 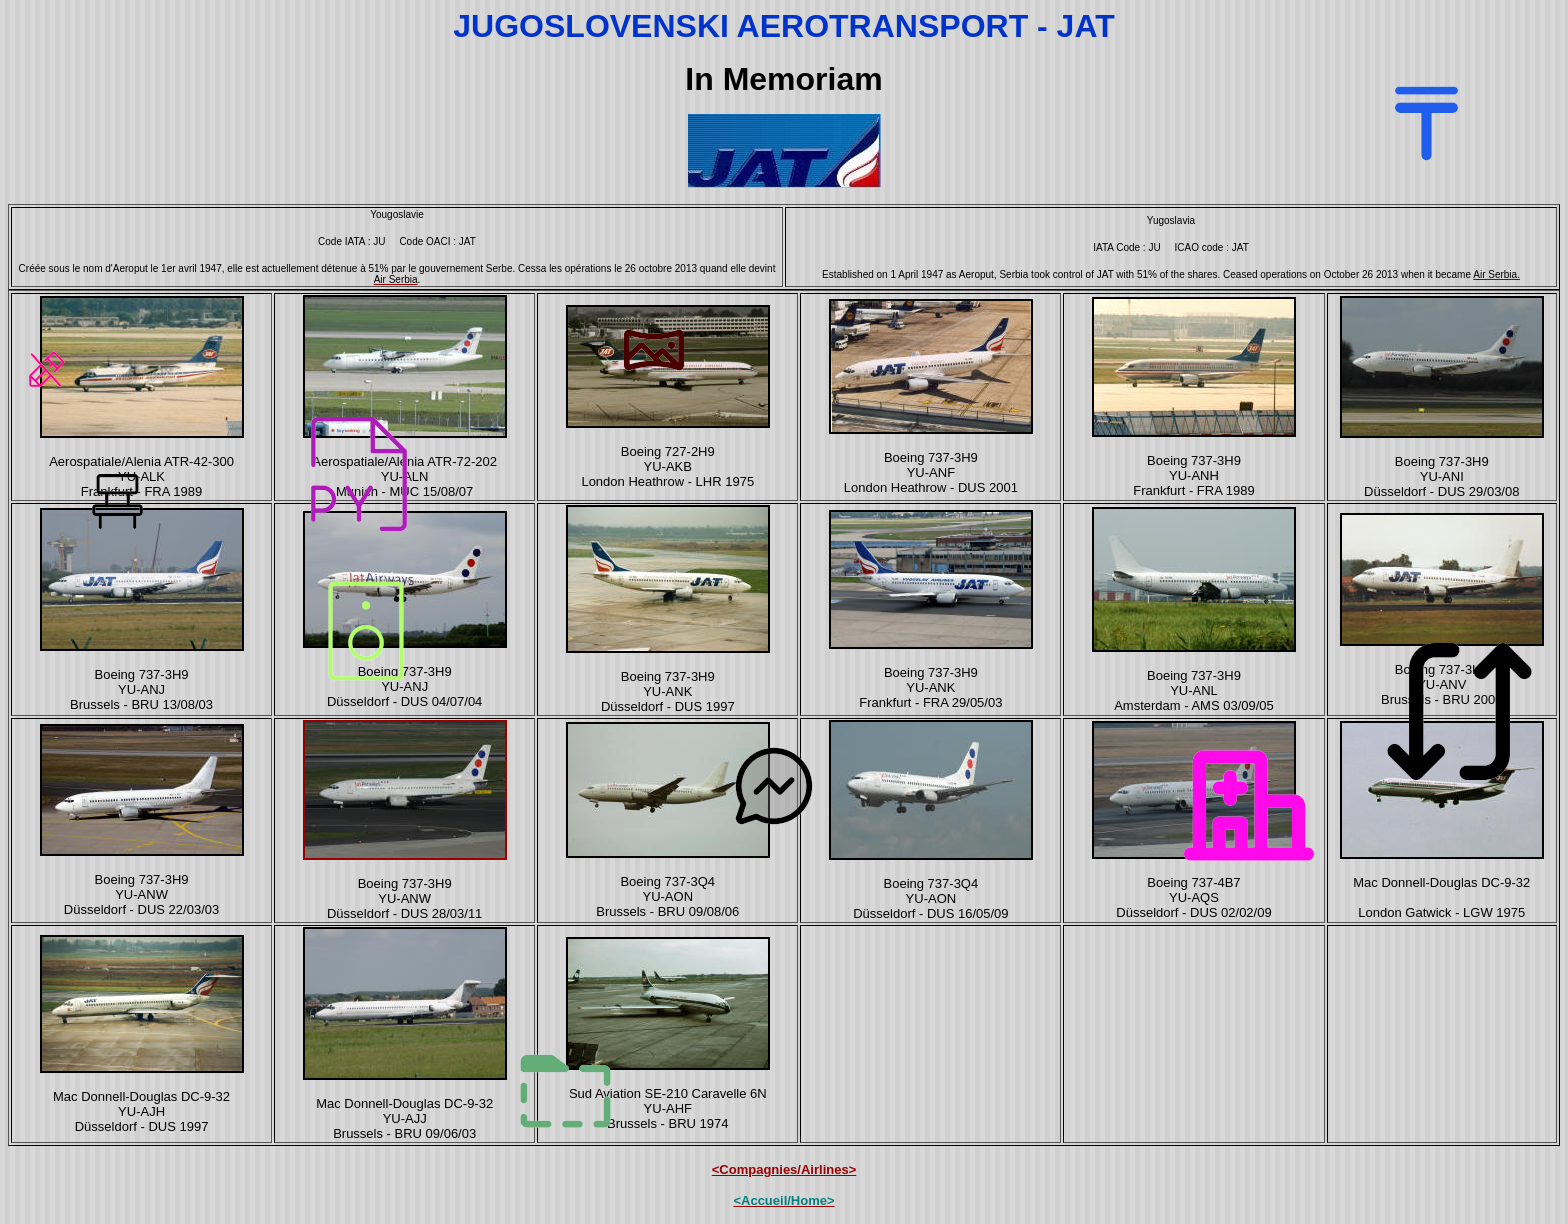 What do you see at coordinates (1426, 123) in the screenshot?
I see `indicates kazakhstani tenge currency` at bounding box center [1426, 123].